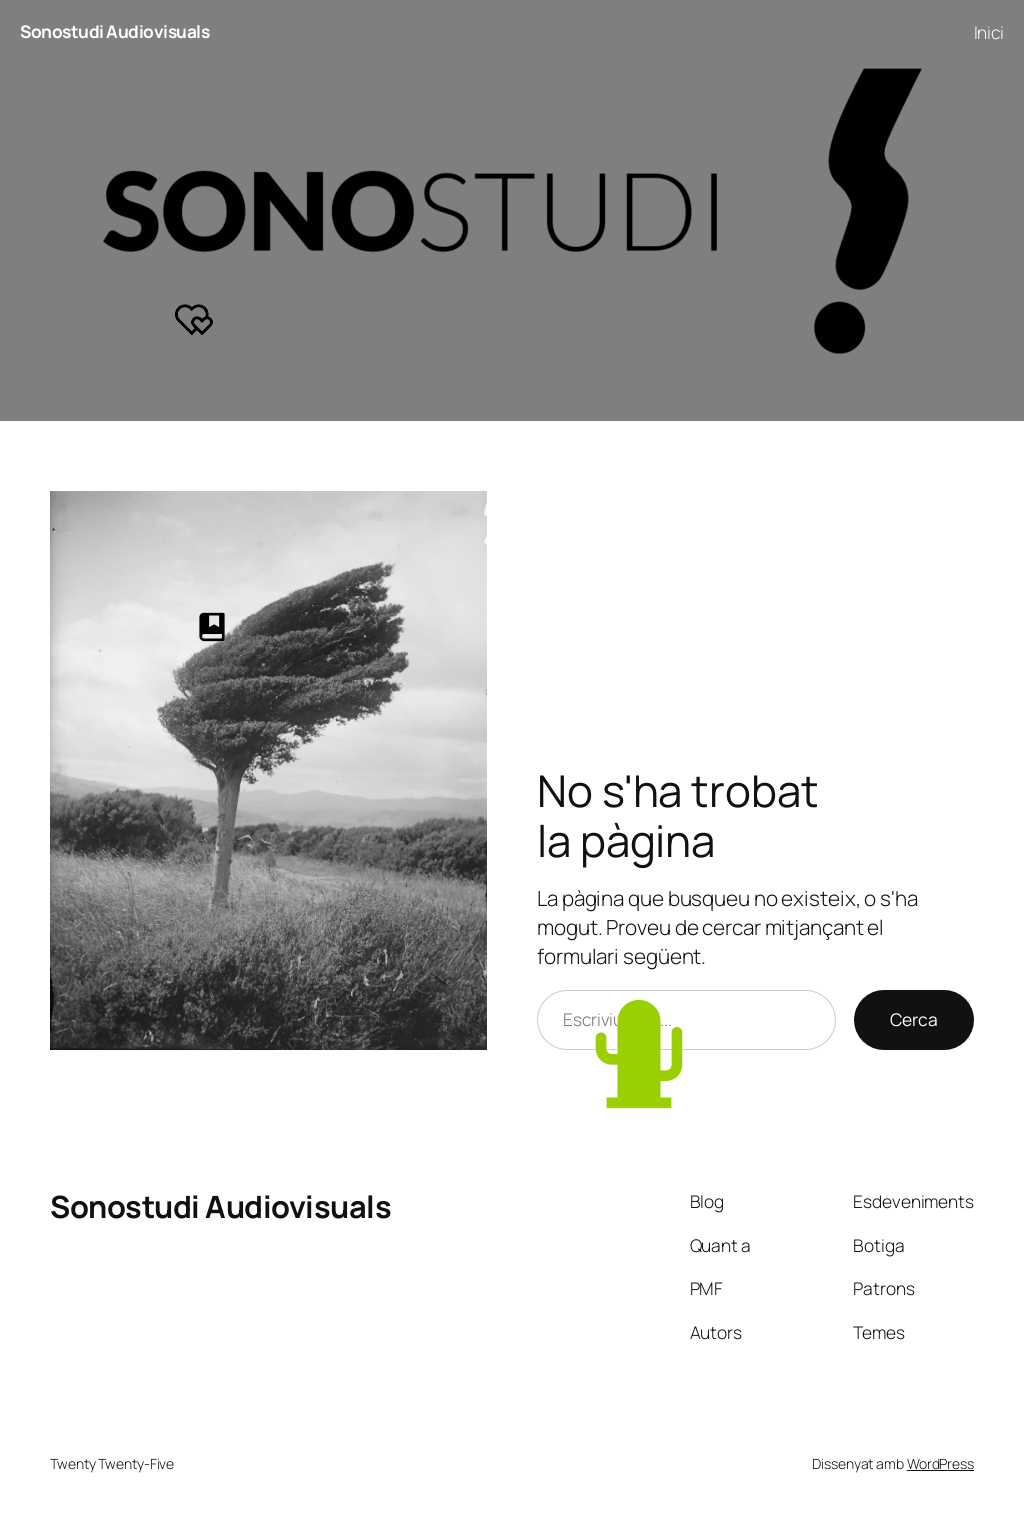 Image resolution: width=1024 pixels, height=1524 pixels. I want to click on access your bookmarked items, so click(212, 627).